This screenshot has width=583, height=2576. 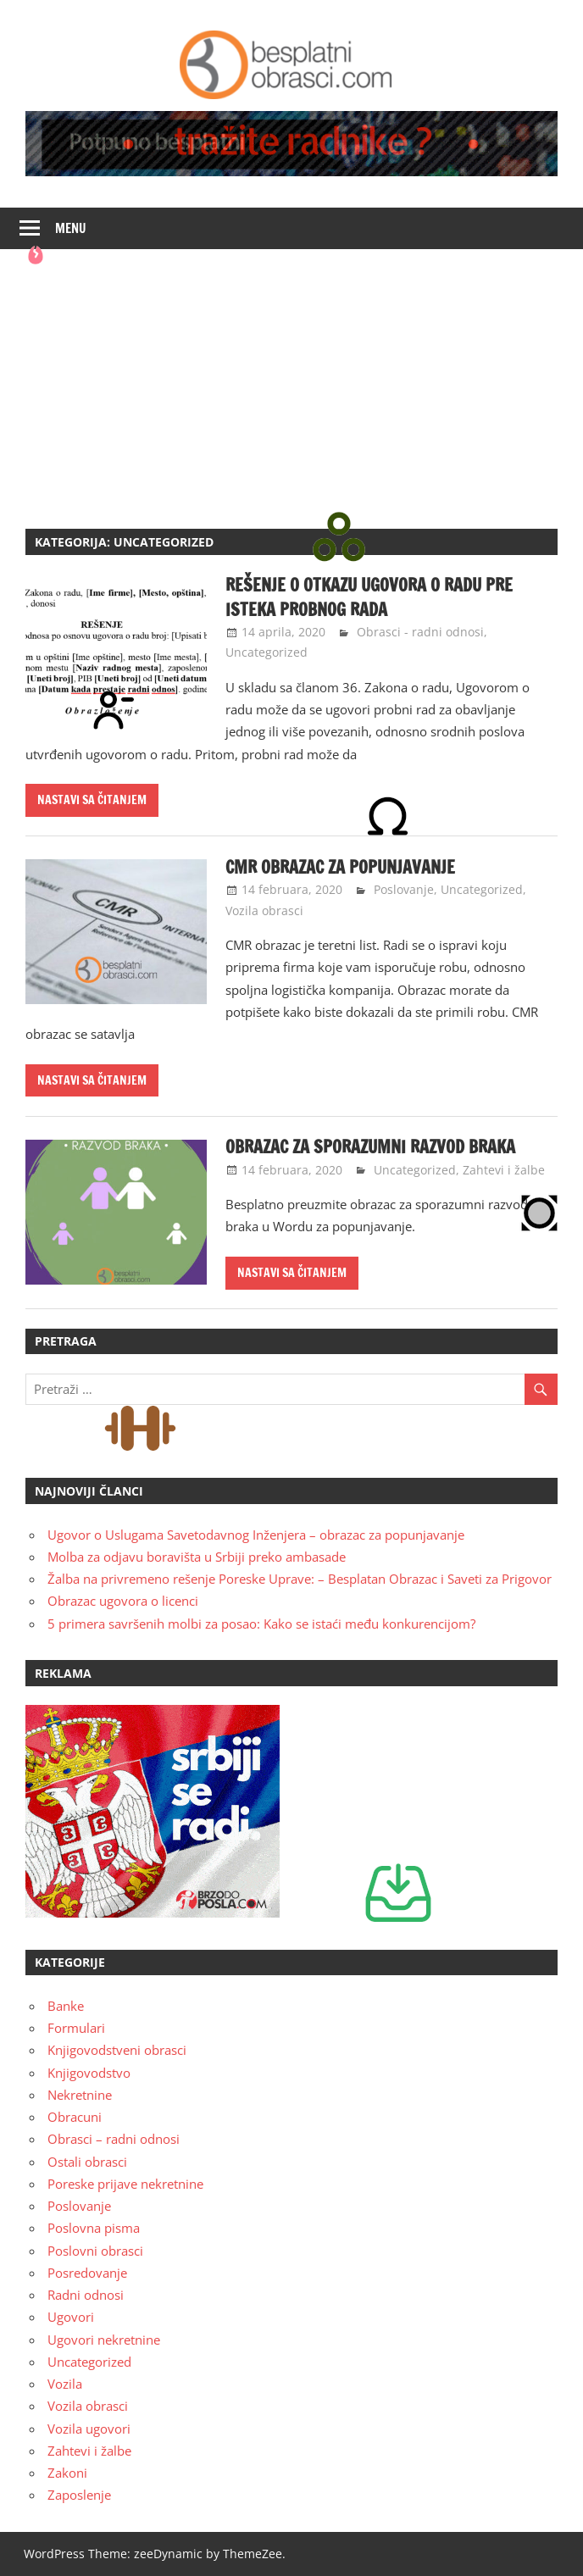 I want to click on access workout or fitness features, so click(x=140, y=1428).